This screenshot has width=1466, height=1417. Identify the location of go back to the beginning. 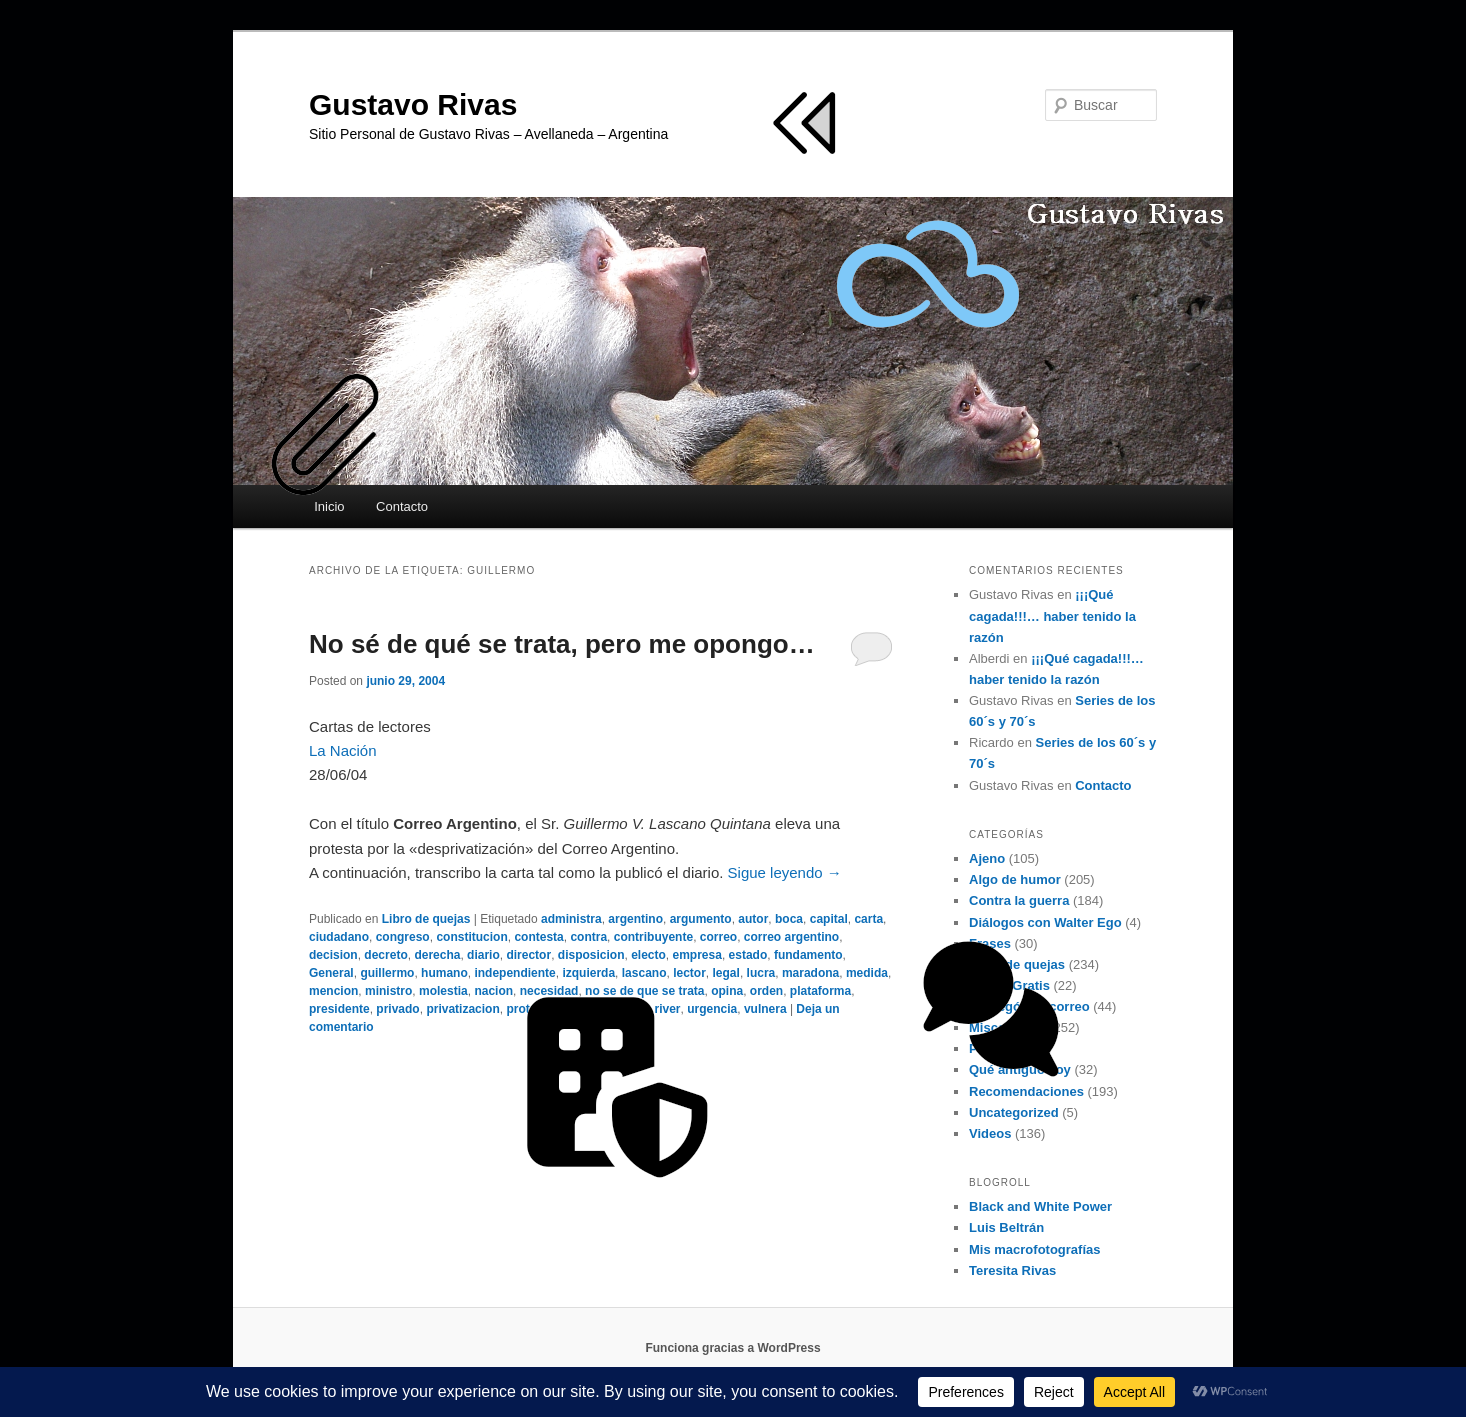
(807, 123).